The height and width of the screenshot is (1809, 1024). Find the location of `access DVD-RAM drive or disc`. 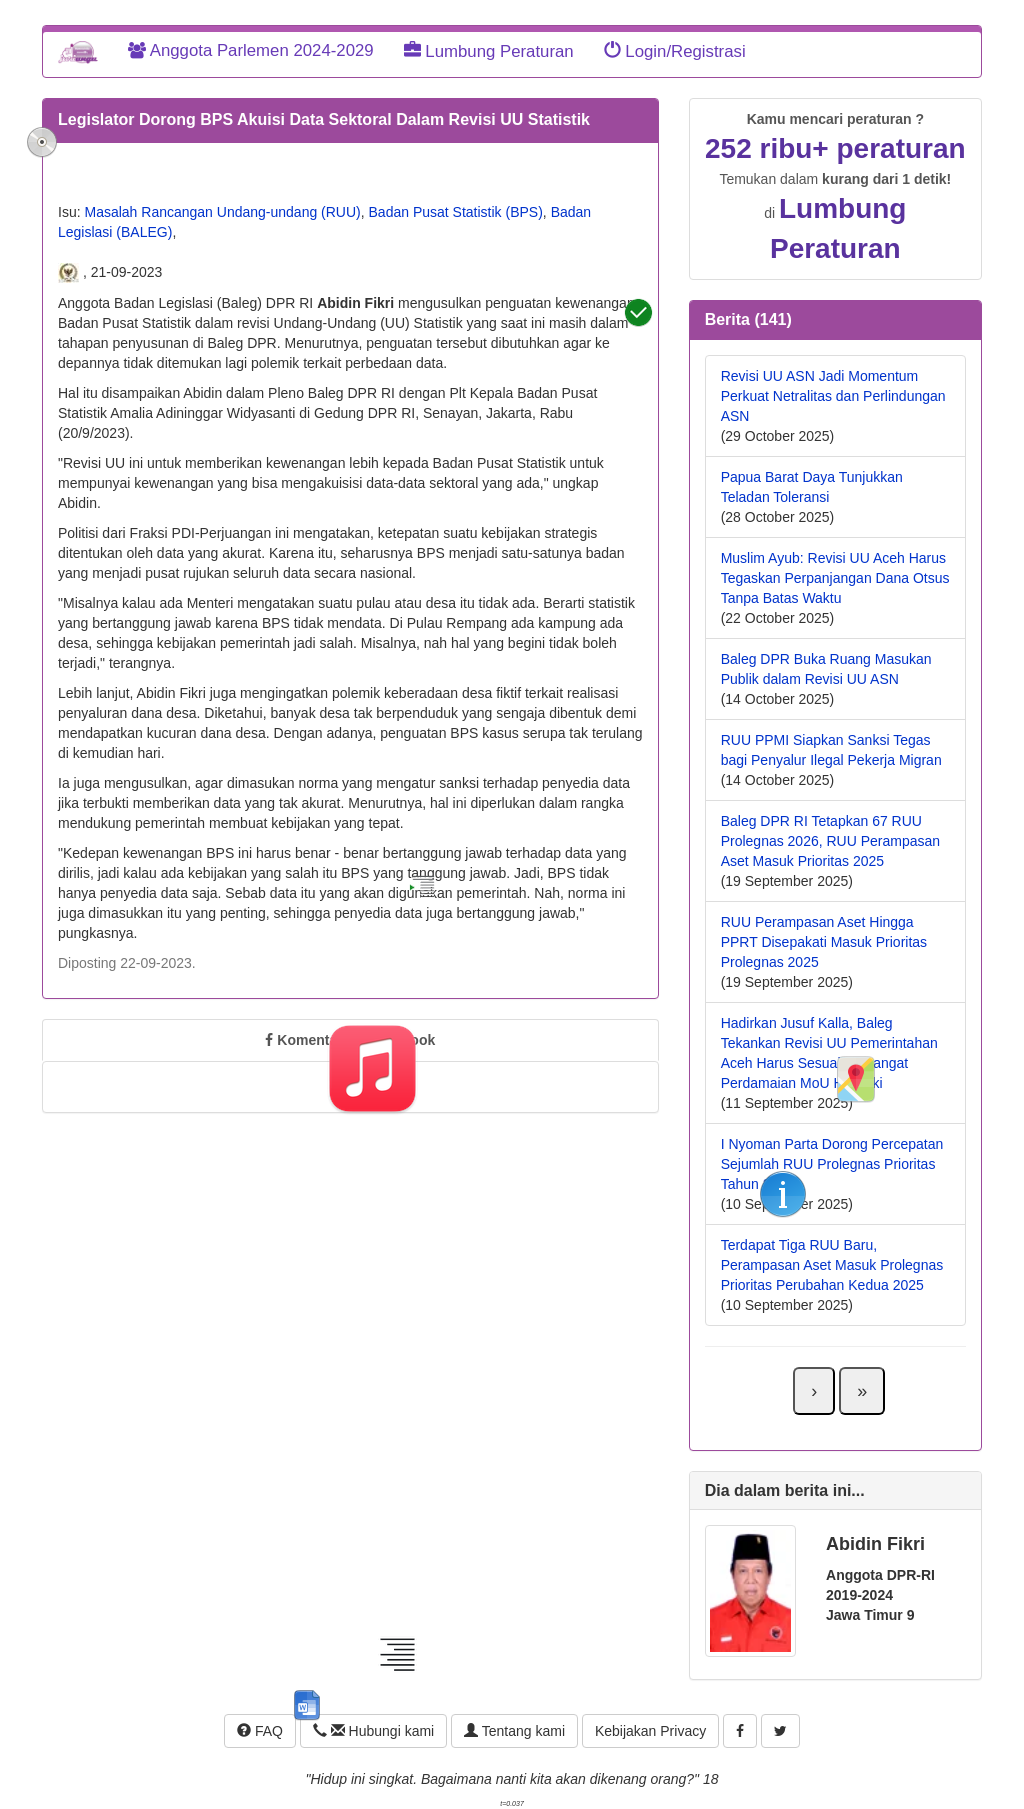

access DVD-RAM drive or disc is located at coordinates (42, 142).